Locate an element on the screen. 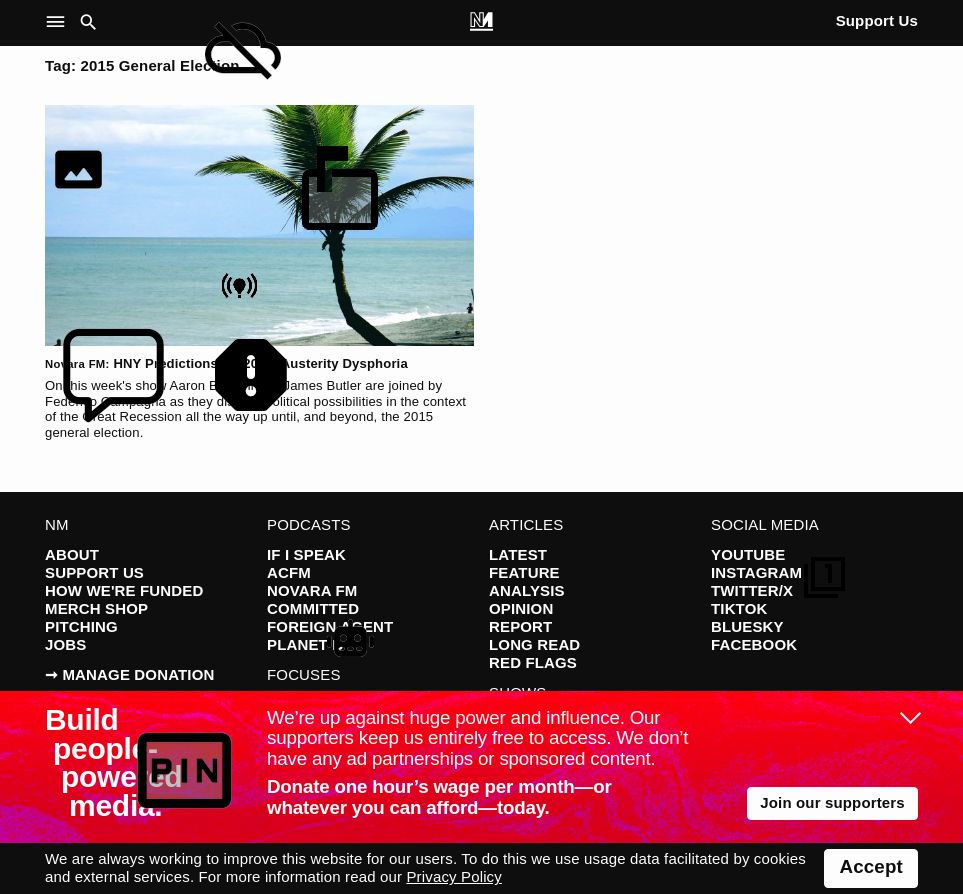 Image resolution: width=963 pixels, height=894 pixels. report a problem or issue is located at coordinates (251, 375).